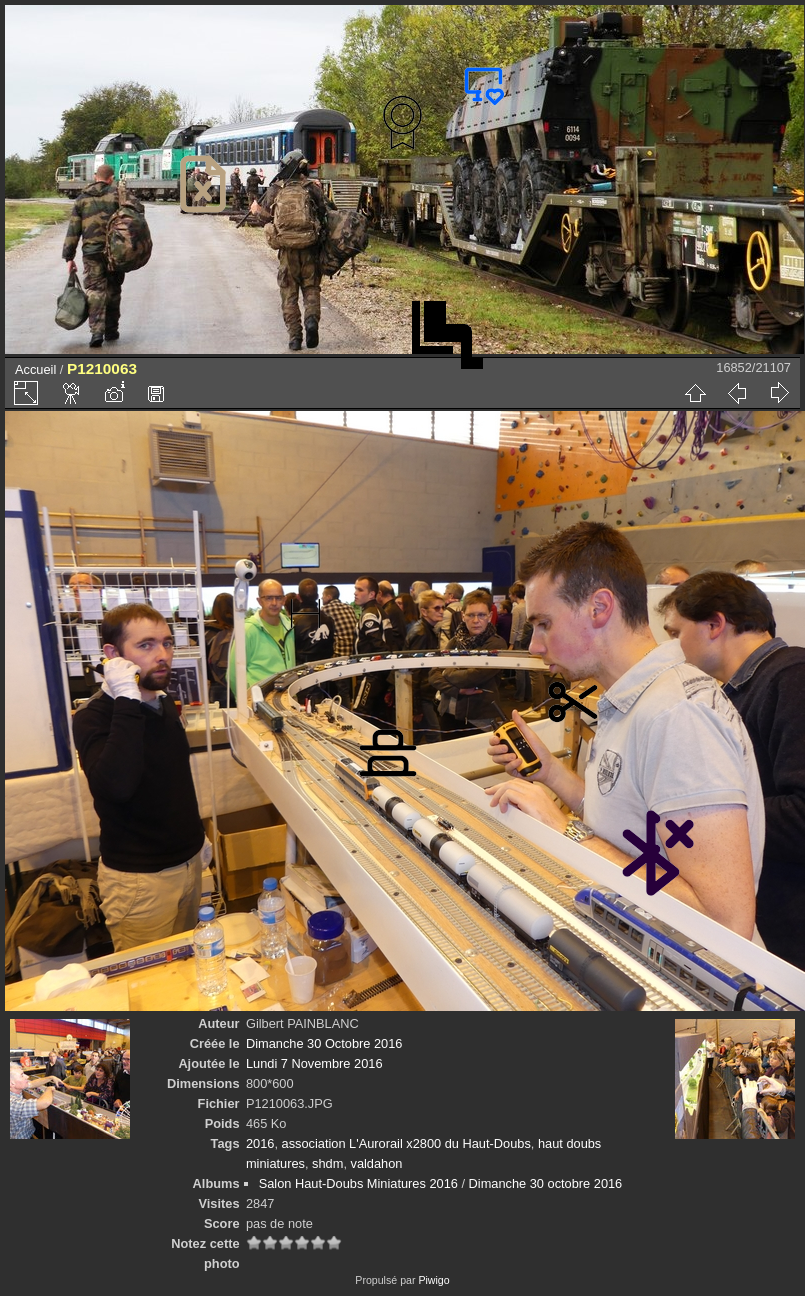 This screenshot has height=1296, width=805. Describe the element at coordinates (402, 122) in the screenshot. I see `view achievements or awards` at that location.